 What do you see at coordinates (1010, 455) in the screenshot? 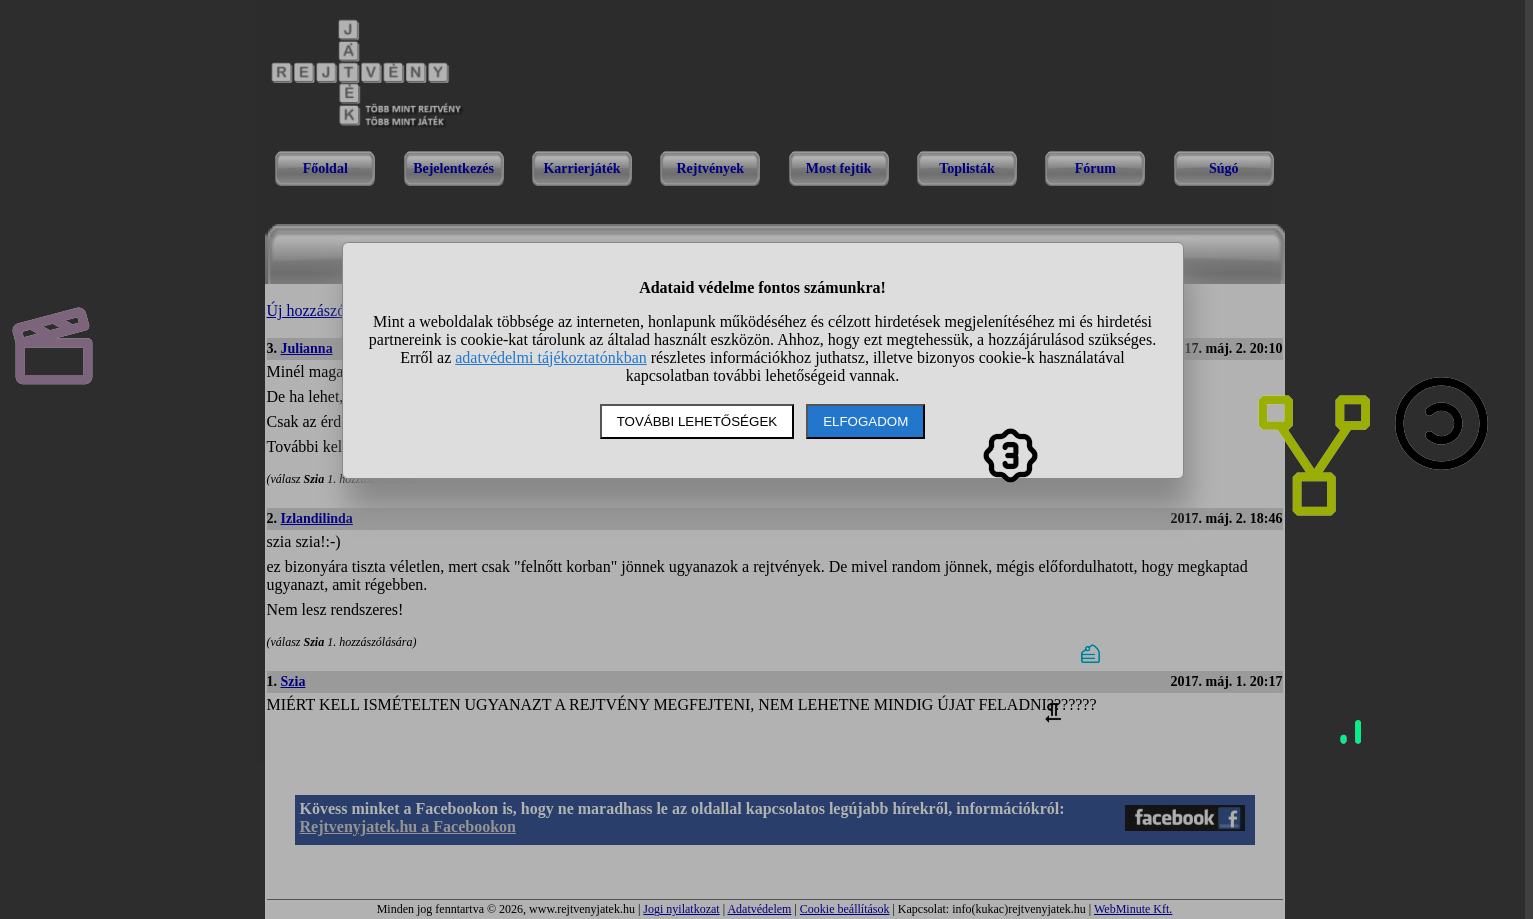
I see `indicates third place or bronze ranking` at bounding box center [1010, 455].